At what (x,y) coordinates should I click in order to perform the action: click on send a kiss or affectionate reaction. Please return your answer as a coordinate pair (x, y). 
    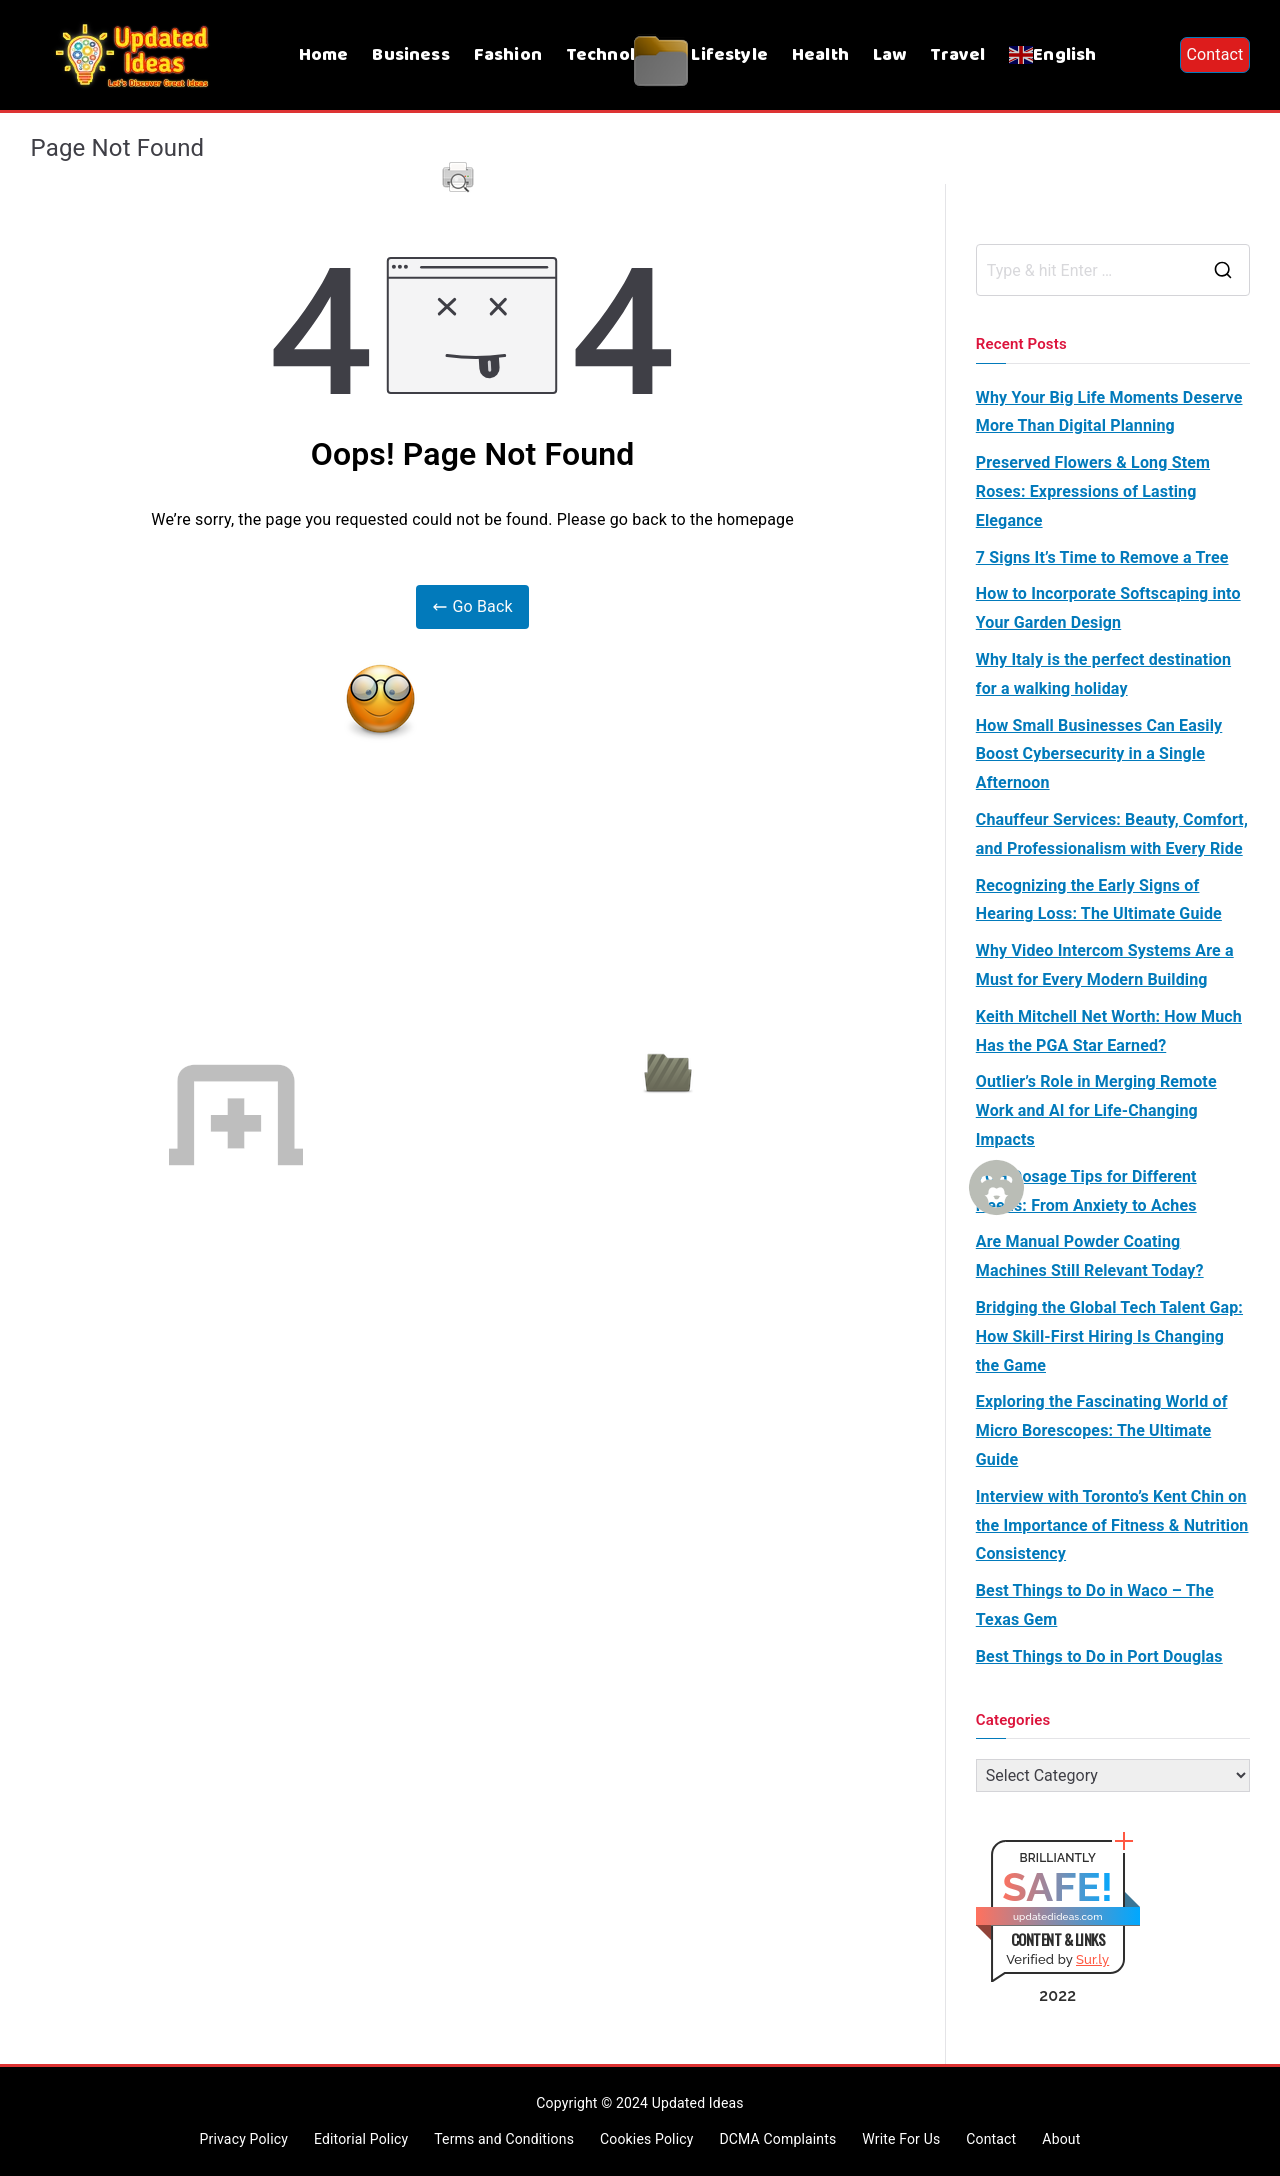
    Looking at the image, I should click on (996, 1187).